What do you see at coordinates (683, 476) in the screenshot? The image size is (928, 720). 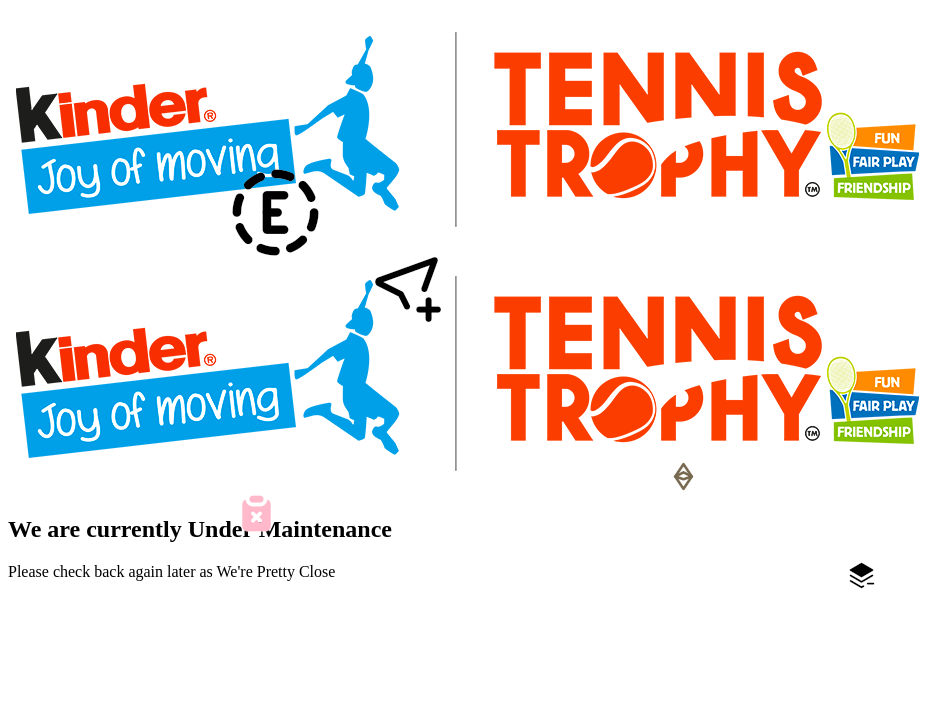 I see `view ethereum wallet balance` at bounding box center [683, 476].